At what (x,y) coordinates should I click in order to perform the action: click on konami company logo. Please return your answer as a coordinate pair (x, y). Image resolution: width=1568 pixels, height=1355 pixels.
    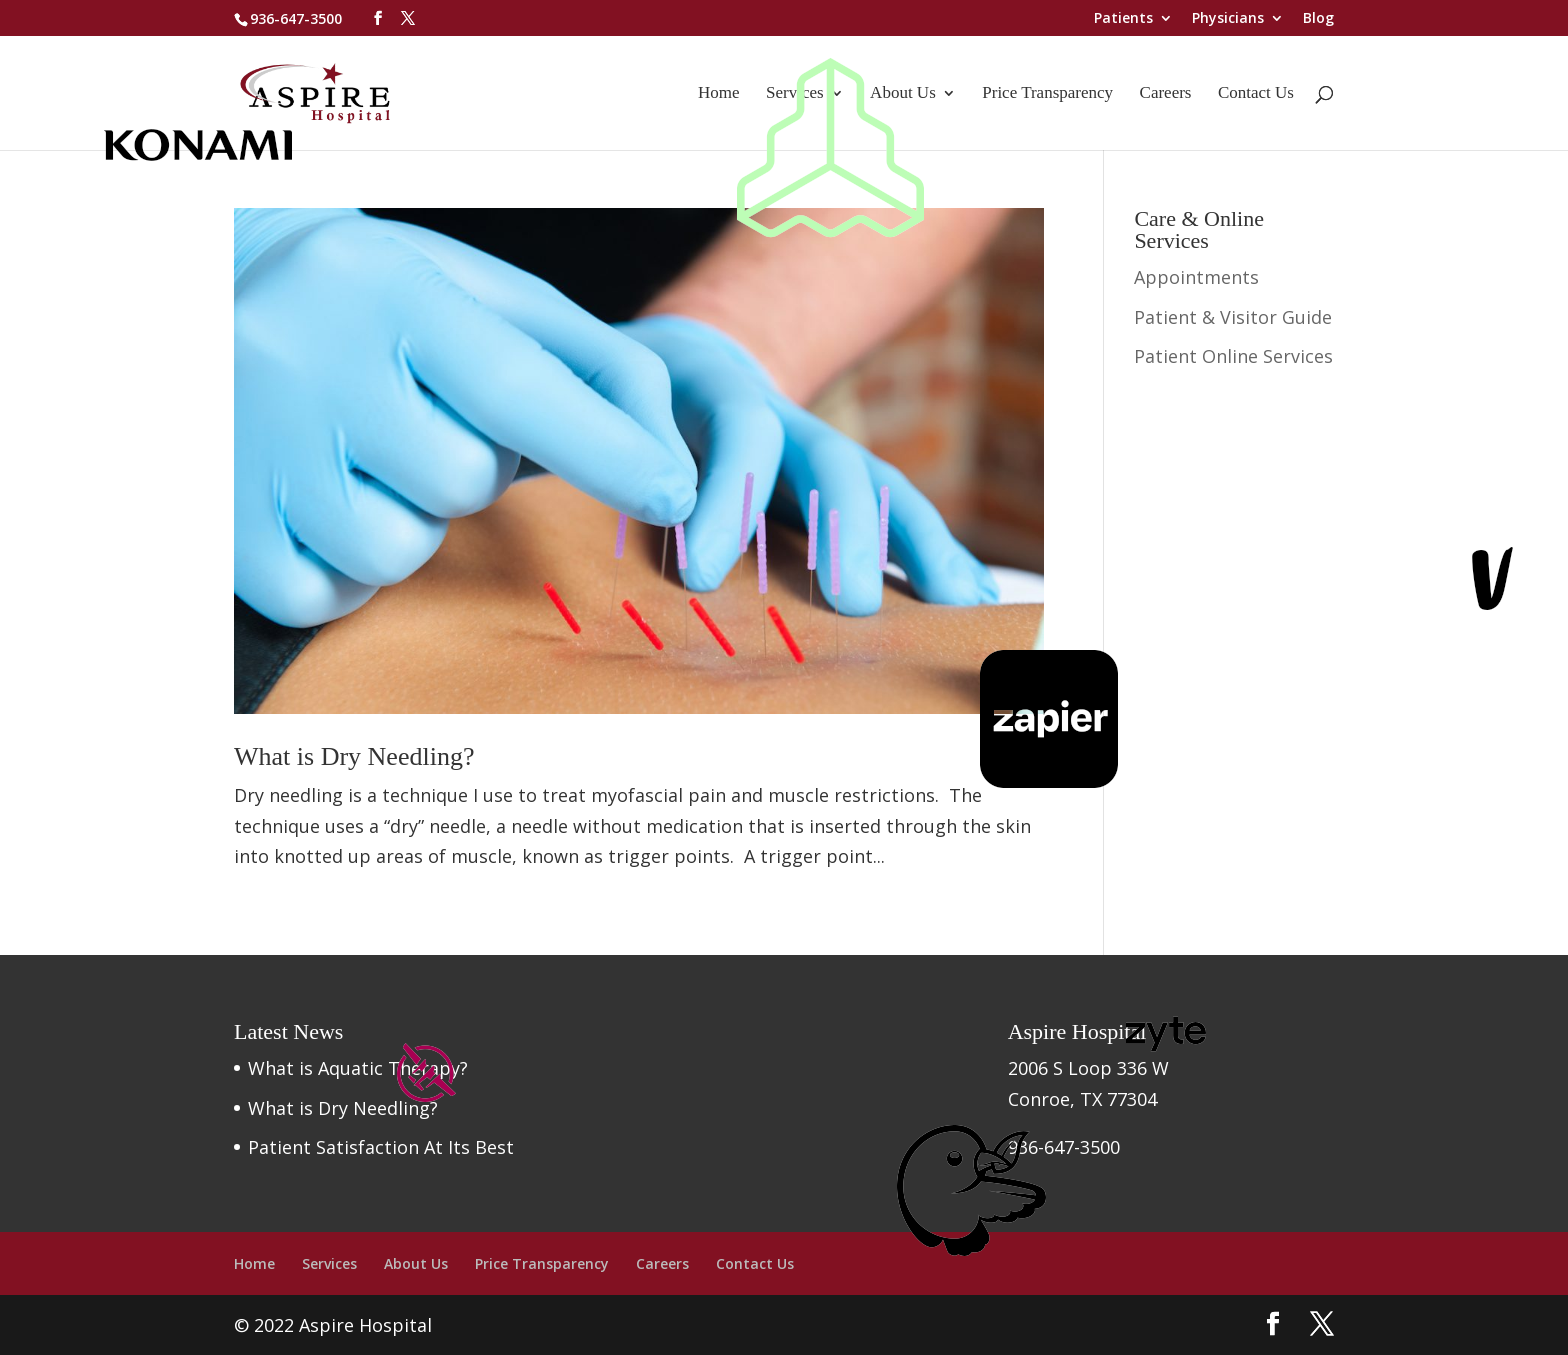
    Looking at the image, I should click on (198, 145).